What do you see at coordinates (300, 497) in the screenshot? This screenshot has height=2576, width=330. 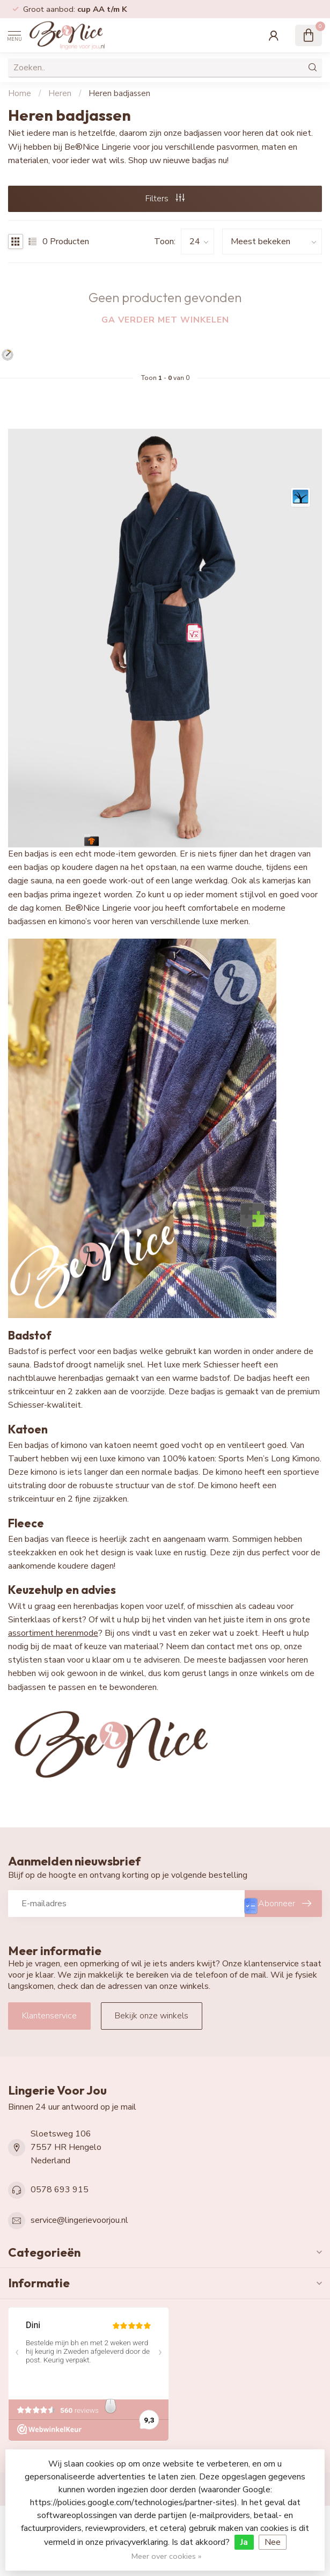 I see `open shotwell photo manager` at bounding box center [300, 497].